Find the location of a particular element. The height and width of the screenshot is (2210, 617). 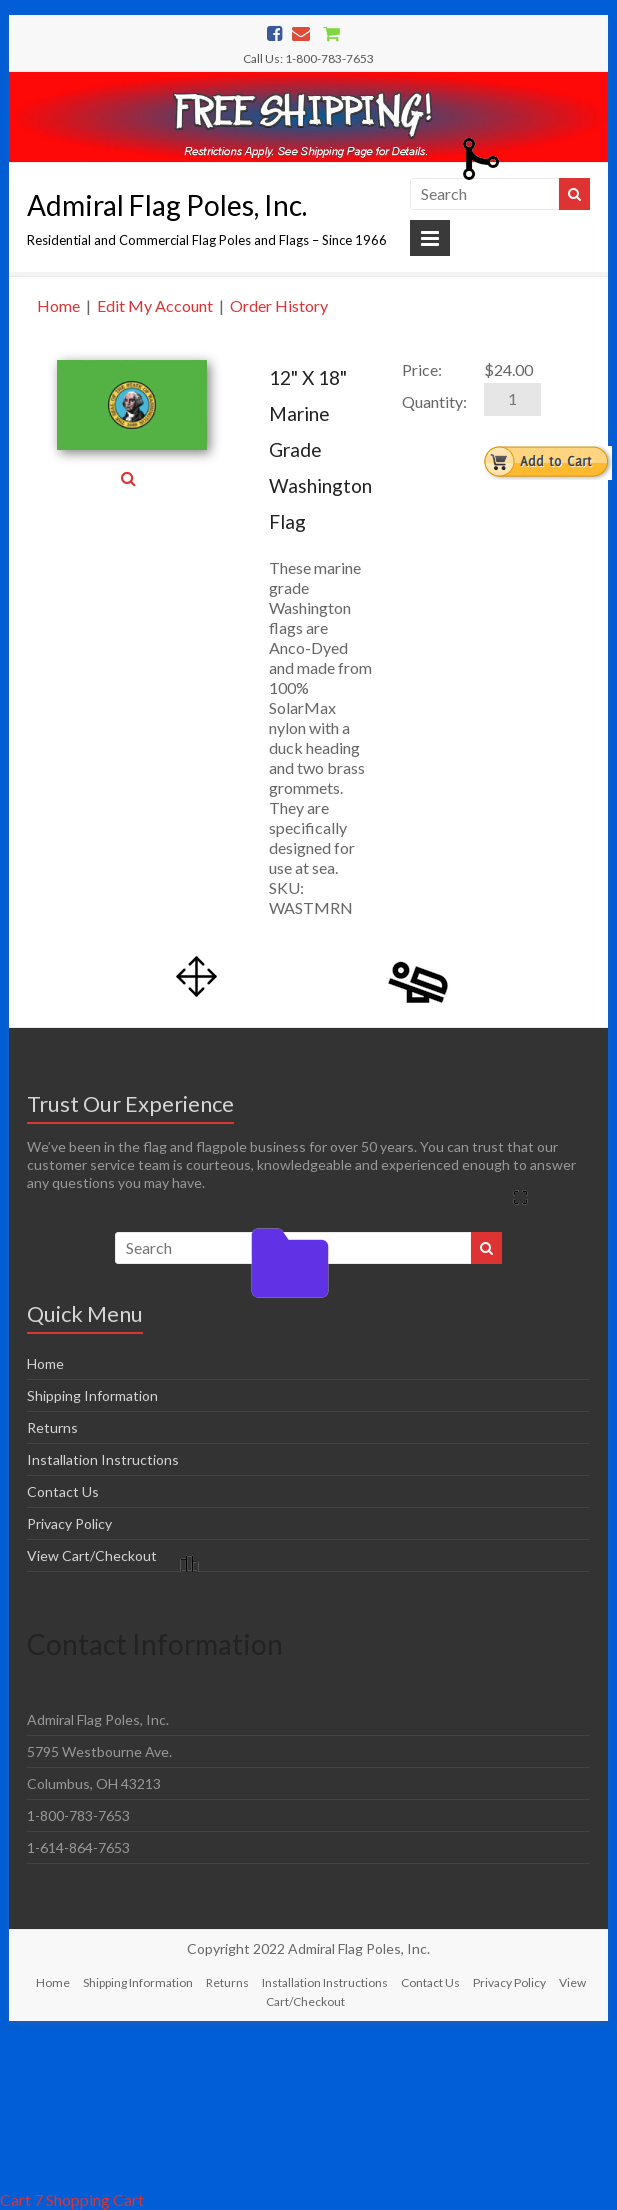

open folder or directory is located at coordinates (290, 1263).